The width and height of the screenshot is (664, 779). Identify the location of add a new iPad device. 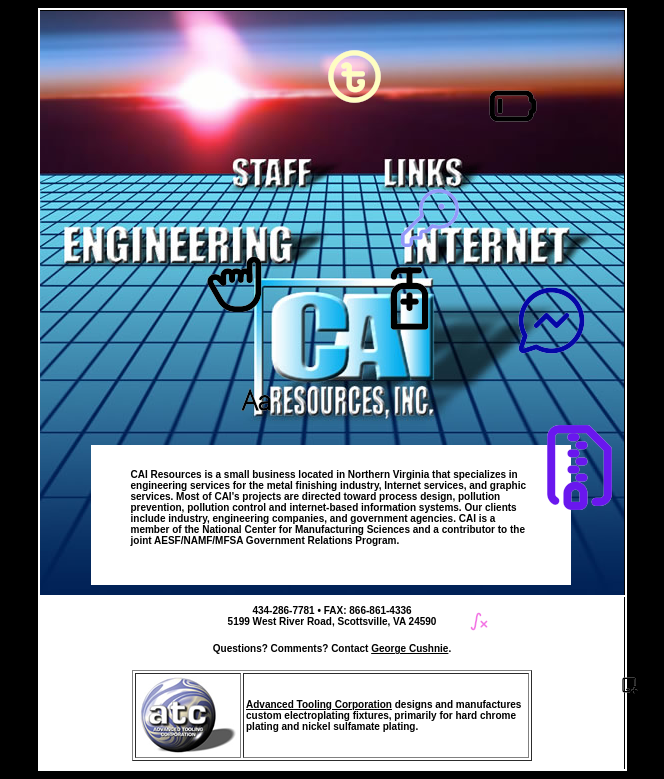
(629, 685).